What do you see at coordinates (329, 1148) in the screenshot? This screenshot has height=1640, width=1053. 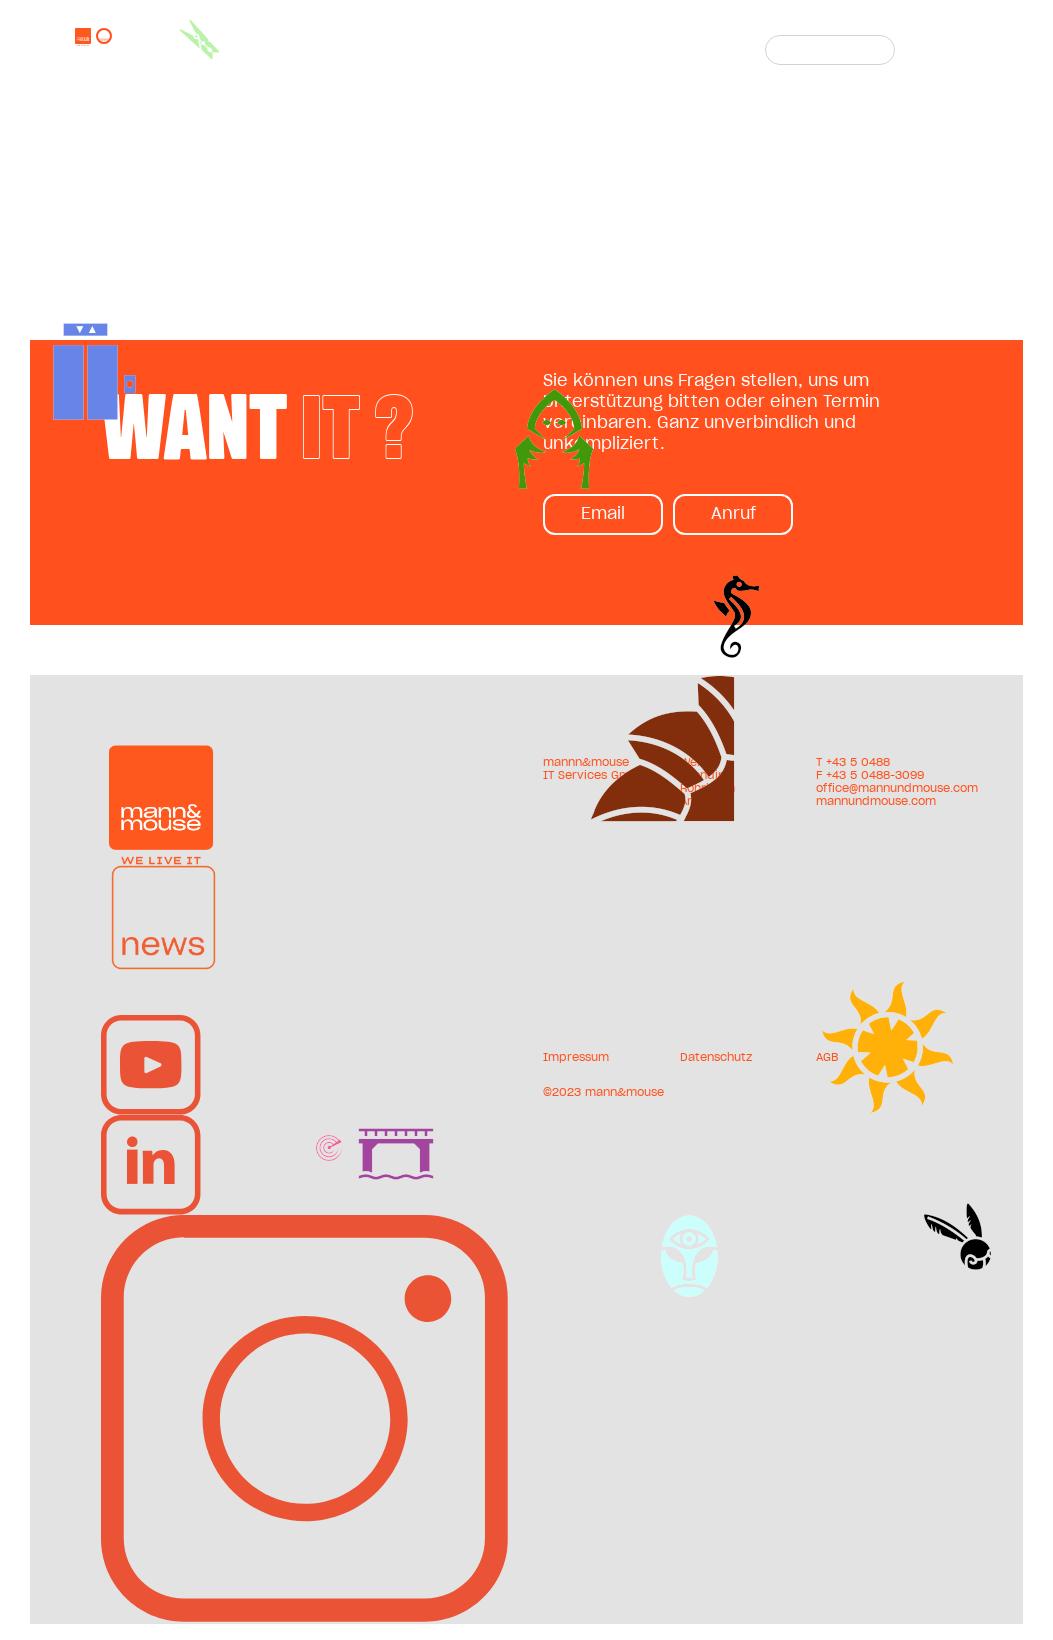 I see `scan for nearby objects or enemies` at bounding box center [329, 1148].